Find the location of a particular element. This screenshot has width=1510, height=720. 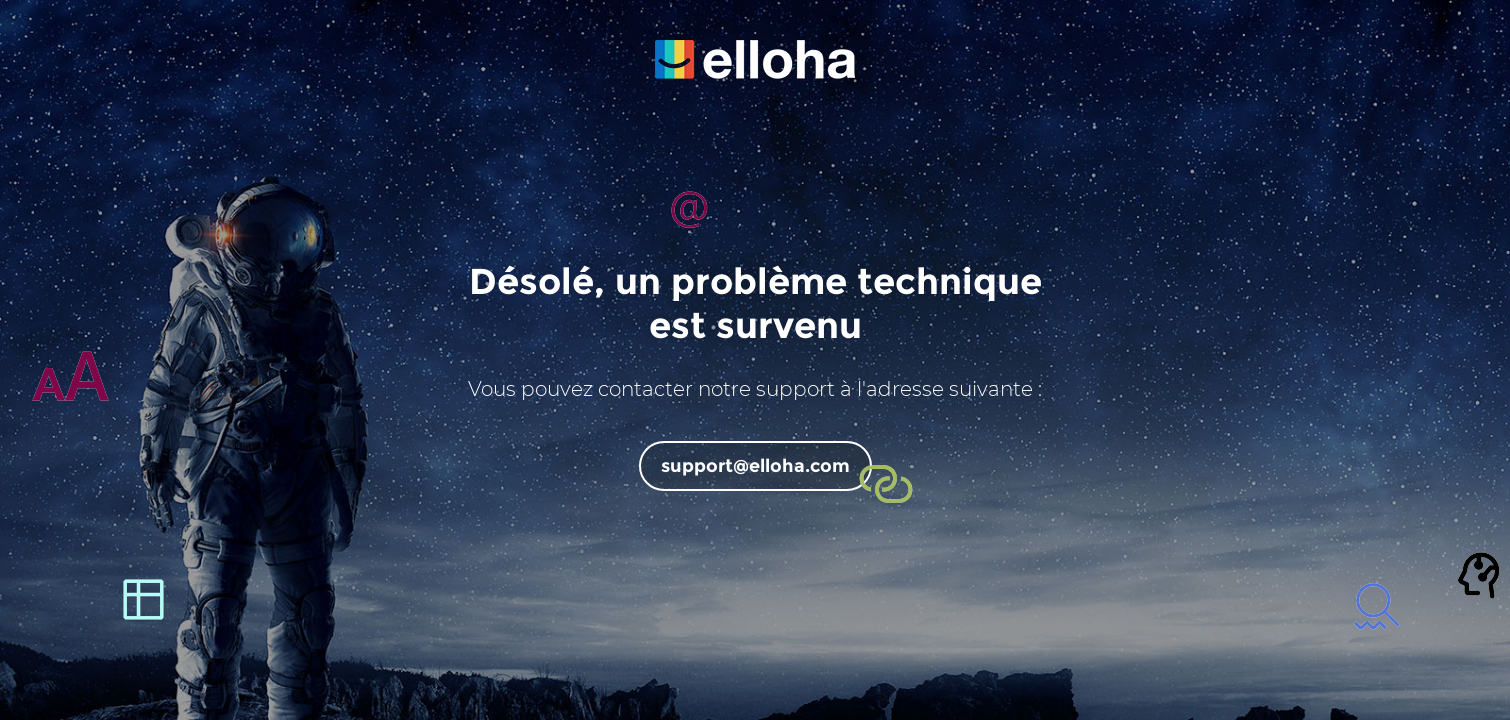

insert or create a hyperlink is located at coordinates (886, 484).